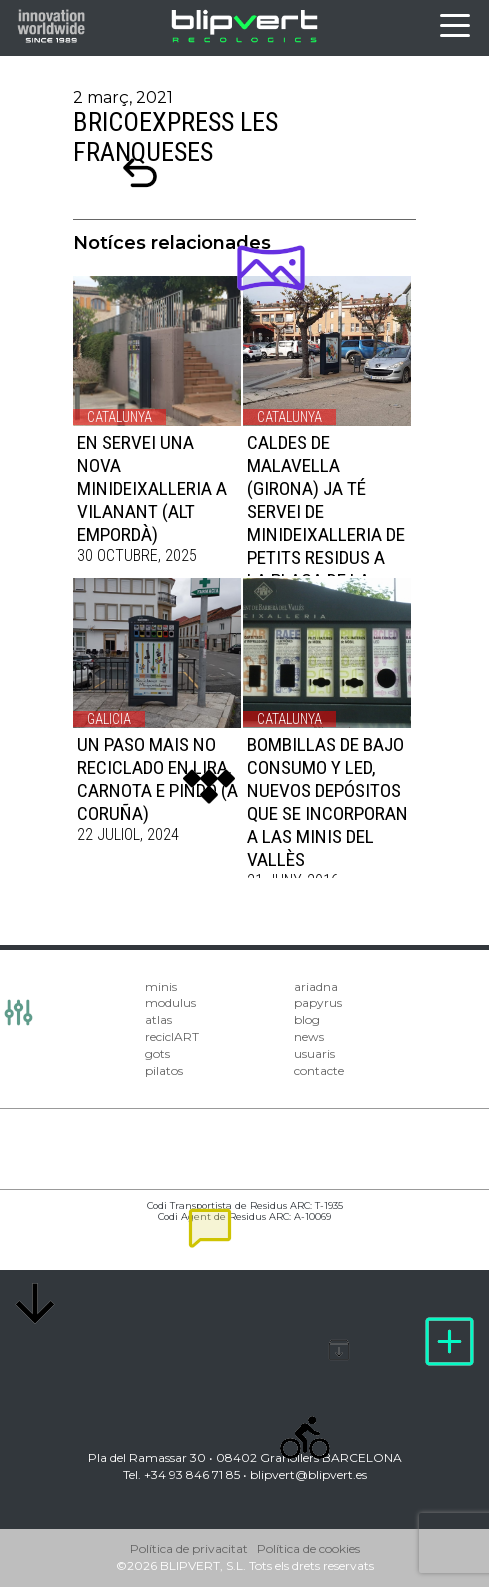 This screenshot has width=489, height=1587. I want to click on open chat or messaging, so click(210, 1225).